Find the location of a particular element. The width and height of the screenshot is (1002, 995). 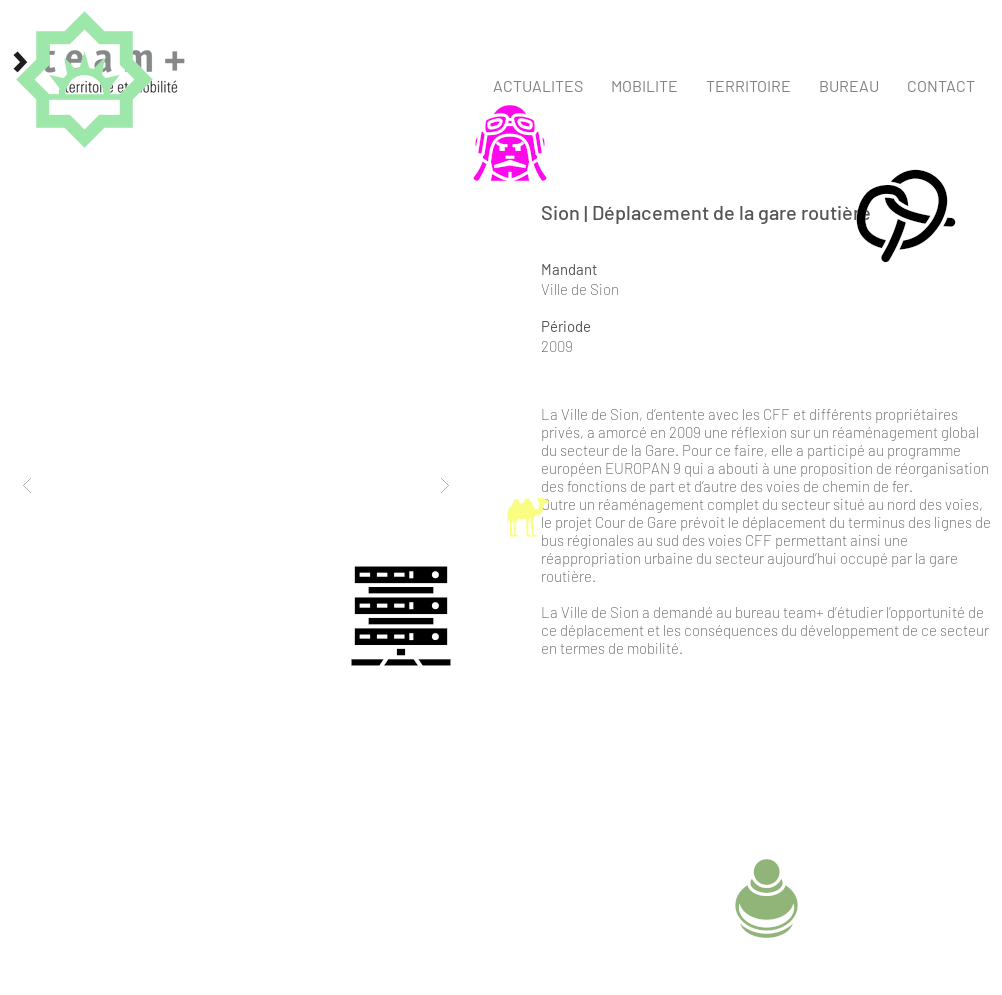

access server management settings is located at coordinates (401, 616).